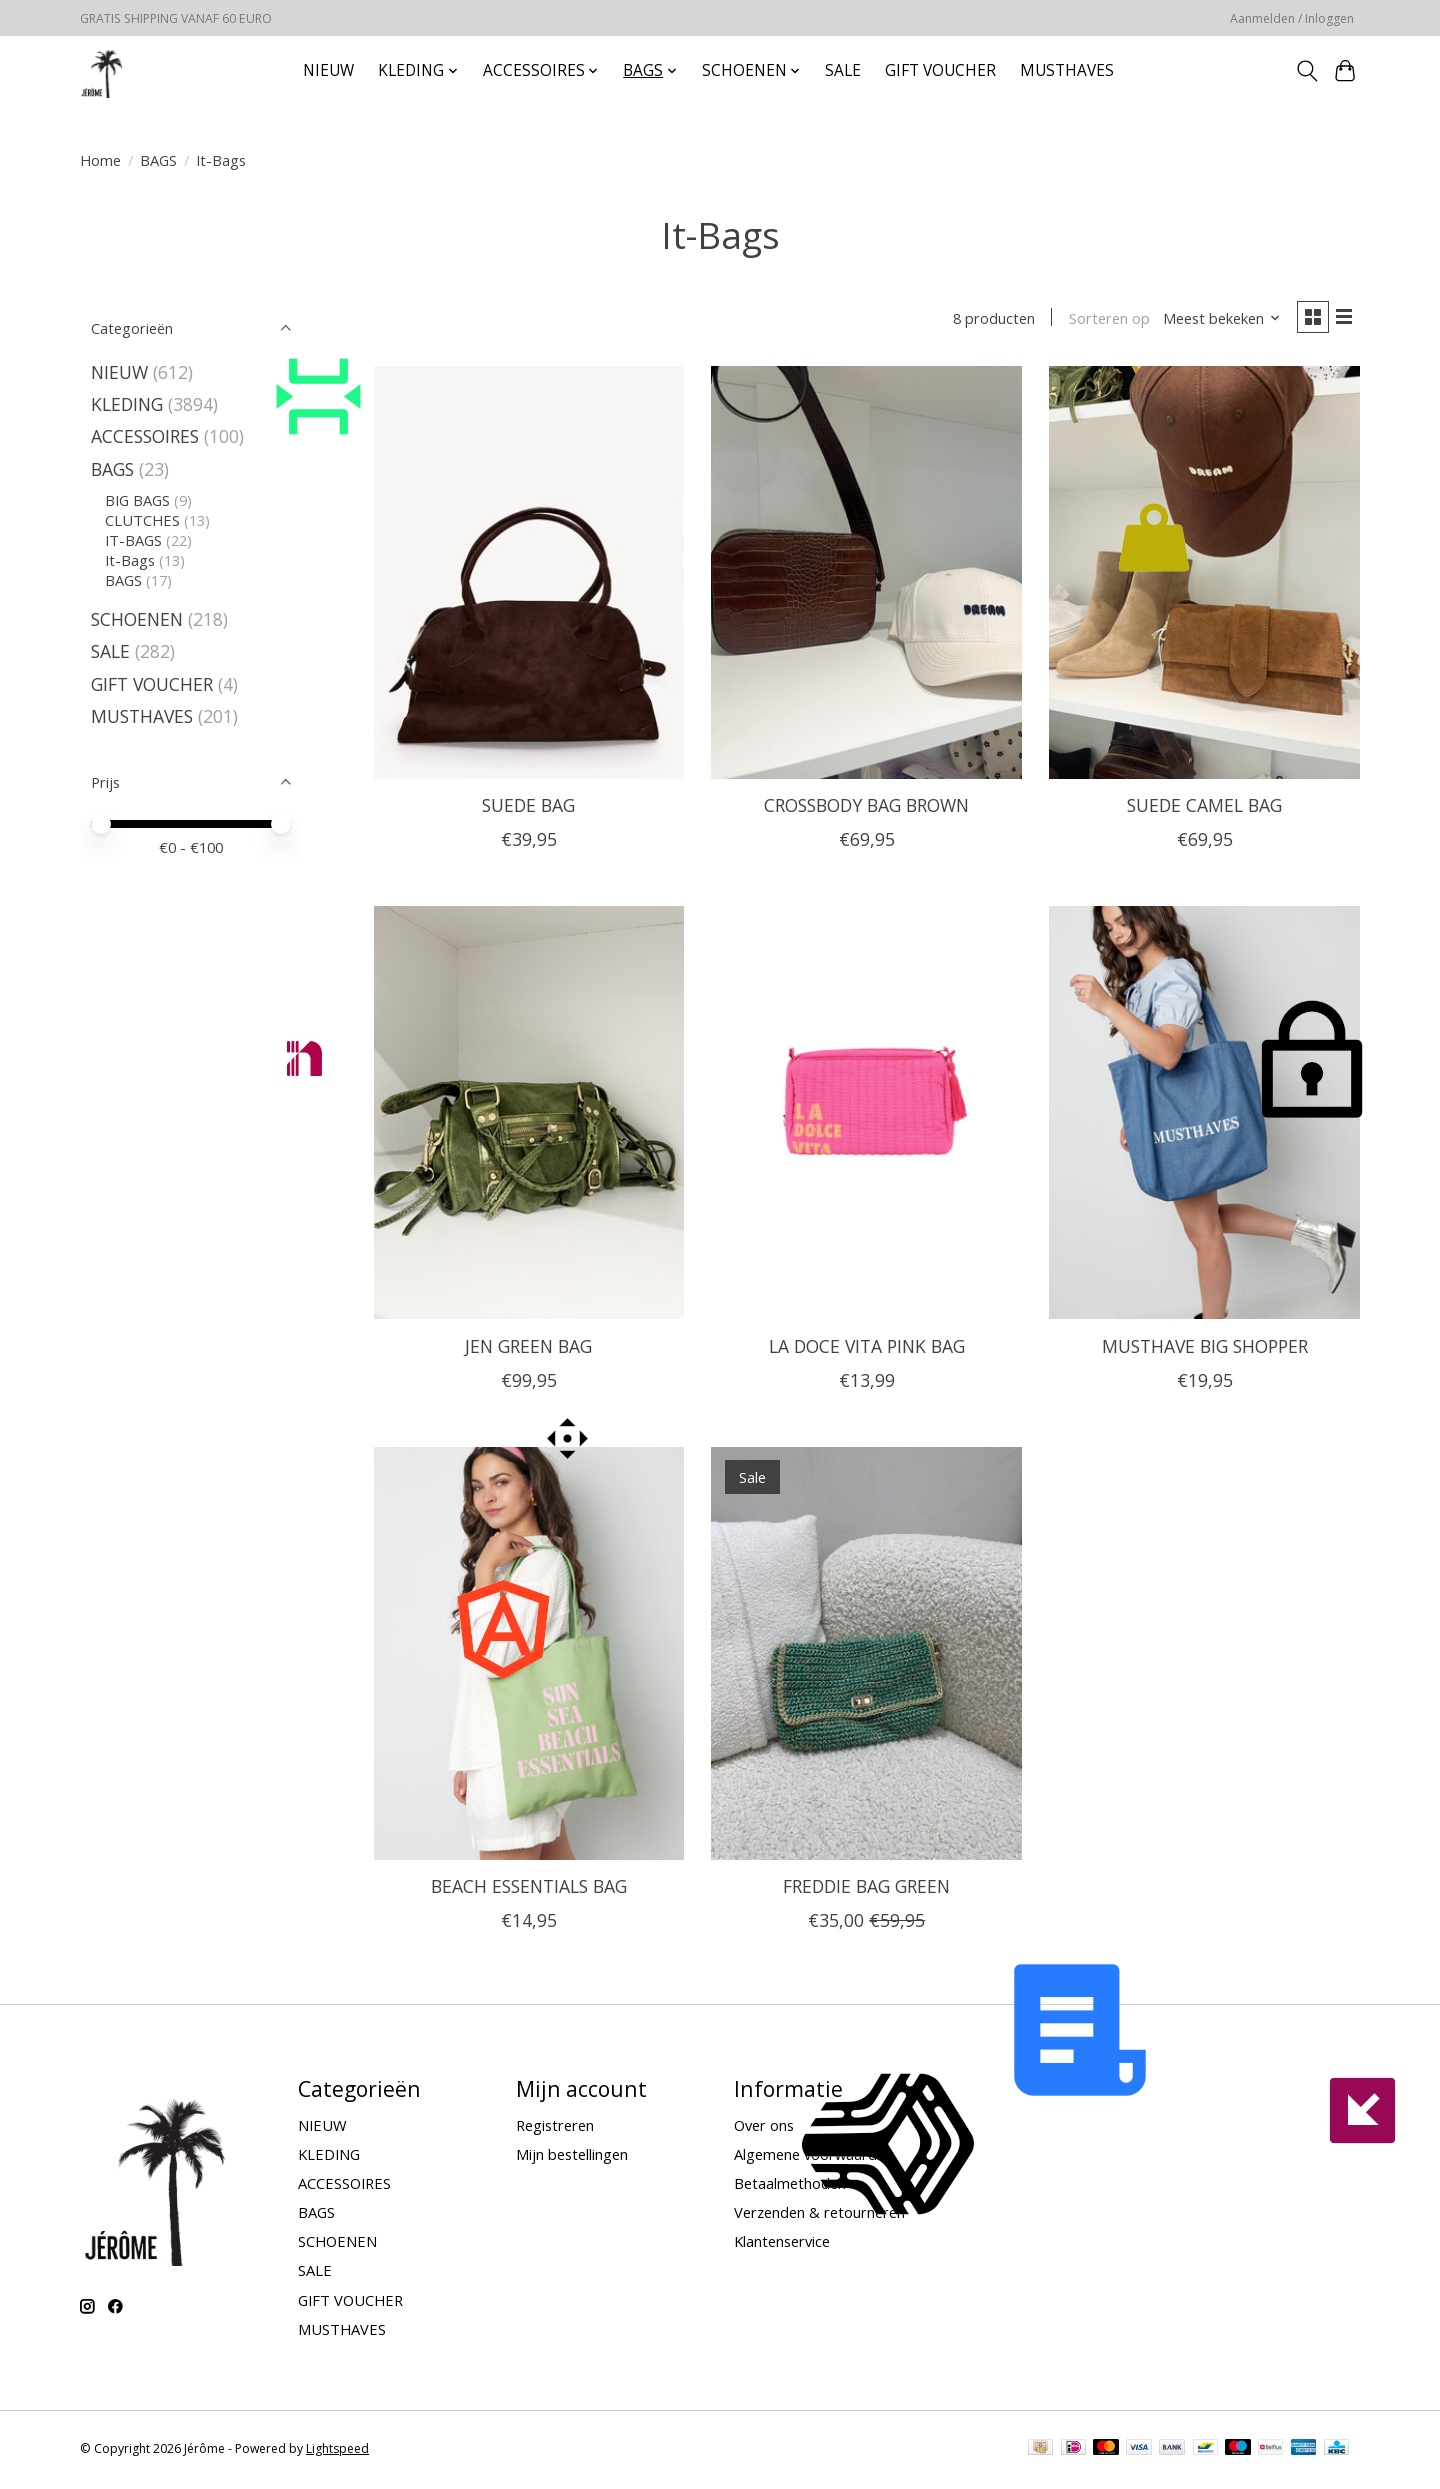 The width and height of the screenshot is (1440, 2489). Describe the element at coordinates (1312, 1062) in the screenshot. I see `lock or secure this item` at that location.